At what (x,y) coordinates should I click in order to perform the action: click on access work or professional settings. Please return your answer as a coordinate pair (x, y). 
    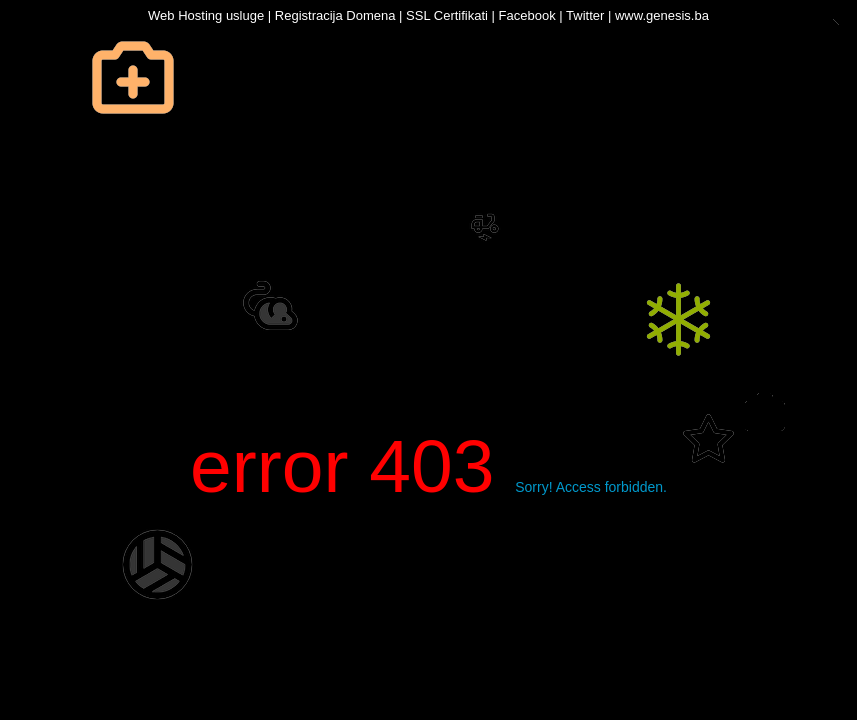
    Looking at the image, I should click on (765, 413).